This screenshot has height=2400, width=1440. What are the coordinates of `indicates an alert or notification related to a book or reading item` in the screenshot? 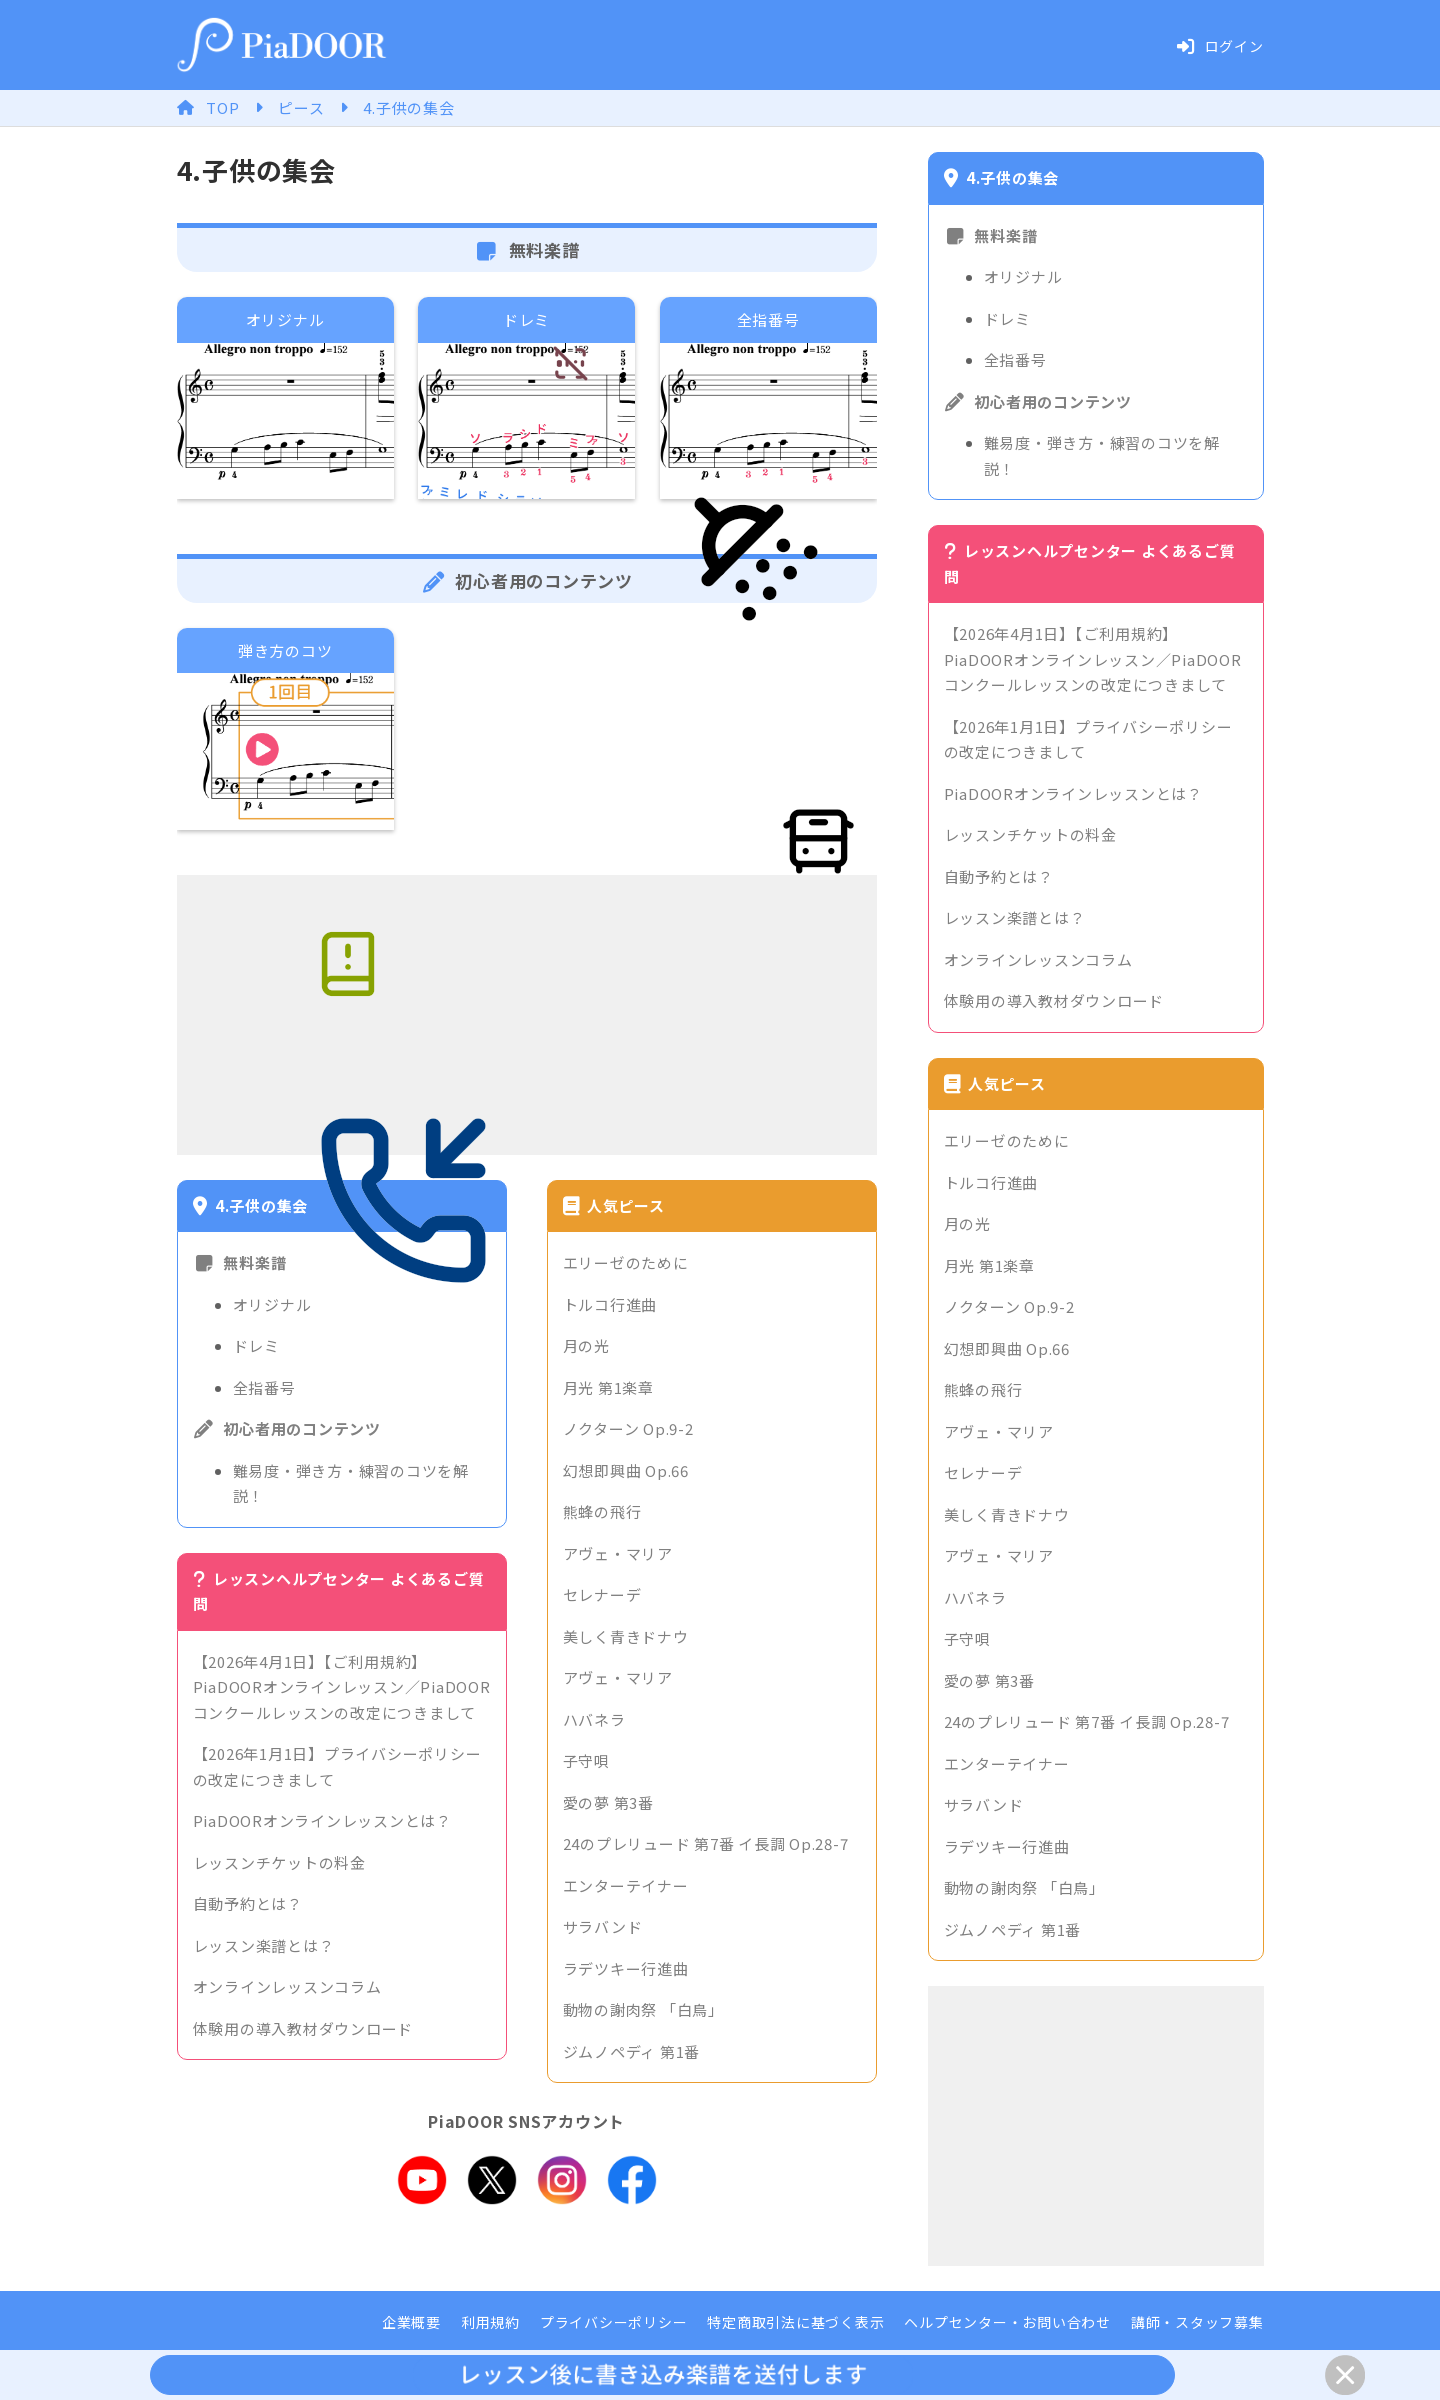 It's located at (348, 964).